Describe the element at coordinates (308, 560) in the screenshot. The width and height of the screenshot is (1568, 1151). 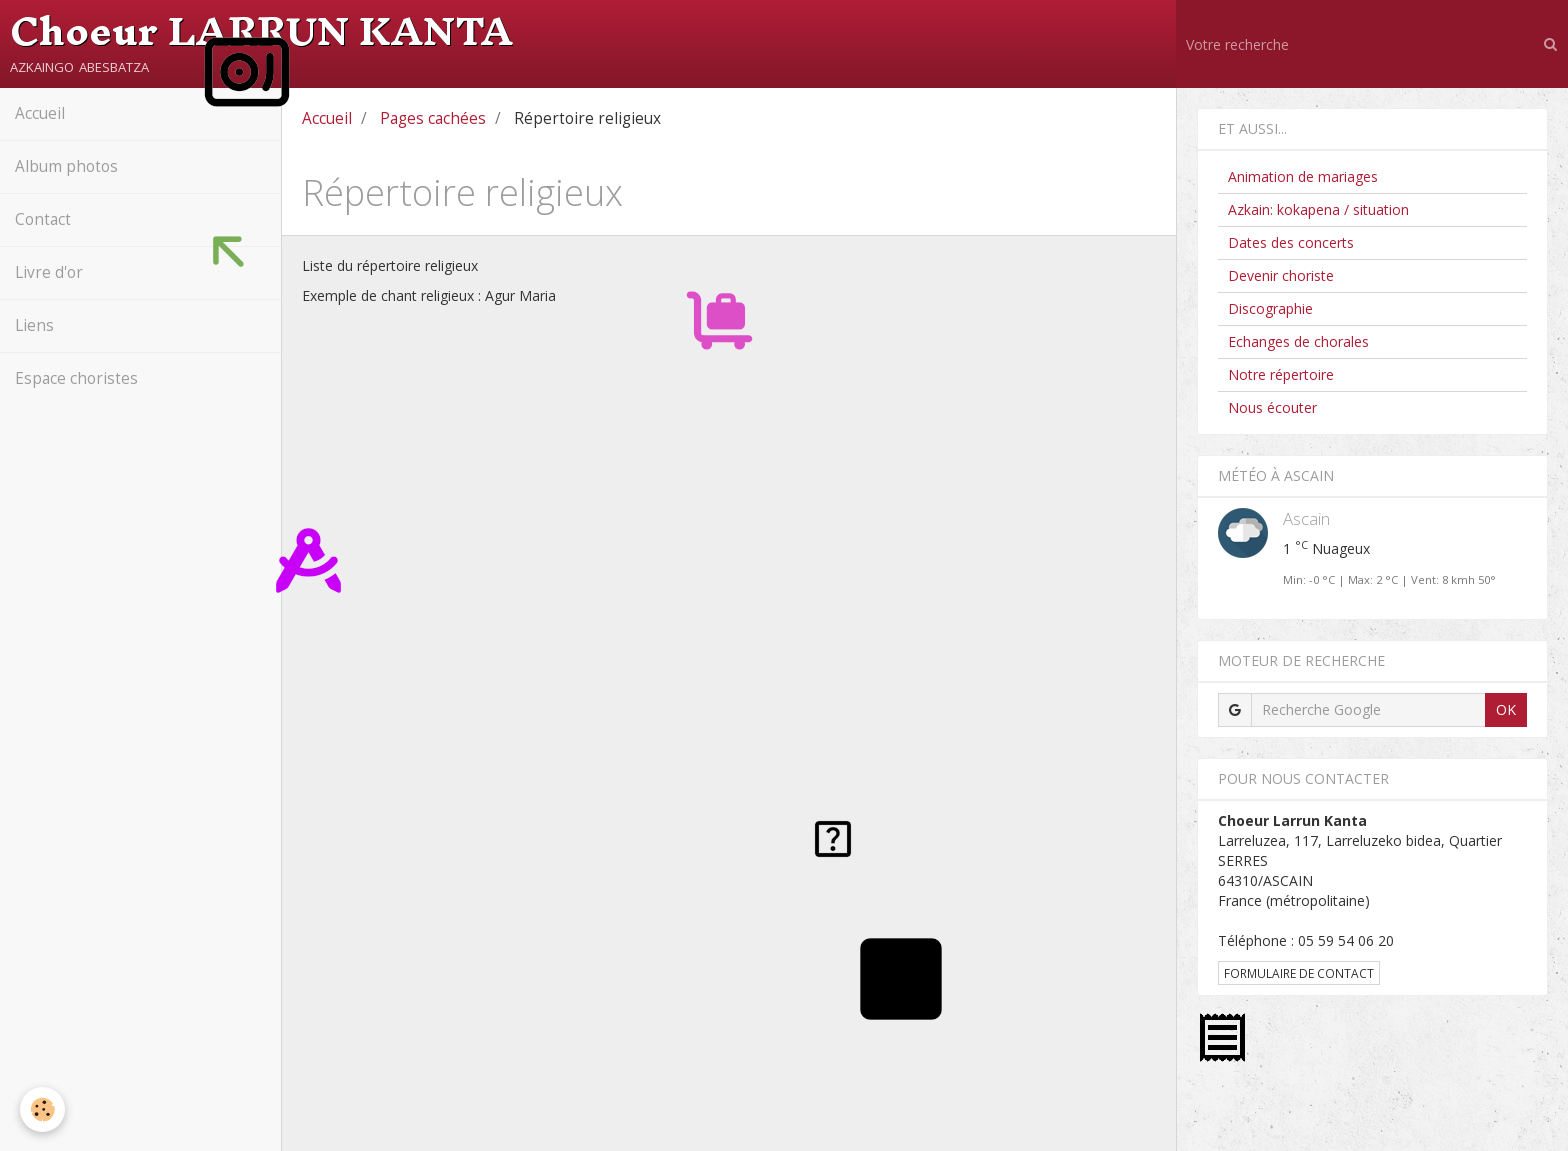
I see `access drawing or drafting tools` at that location.